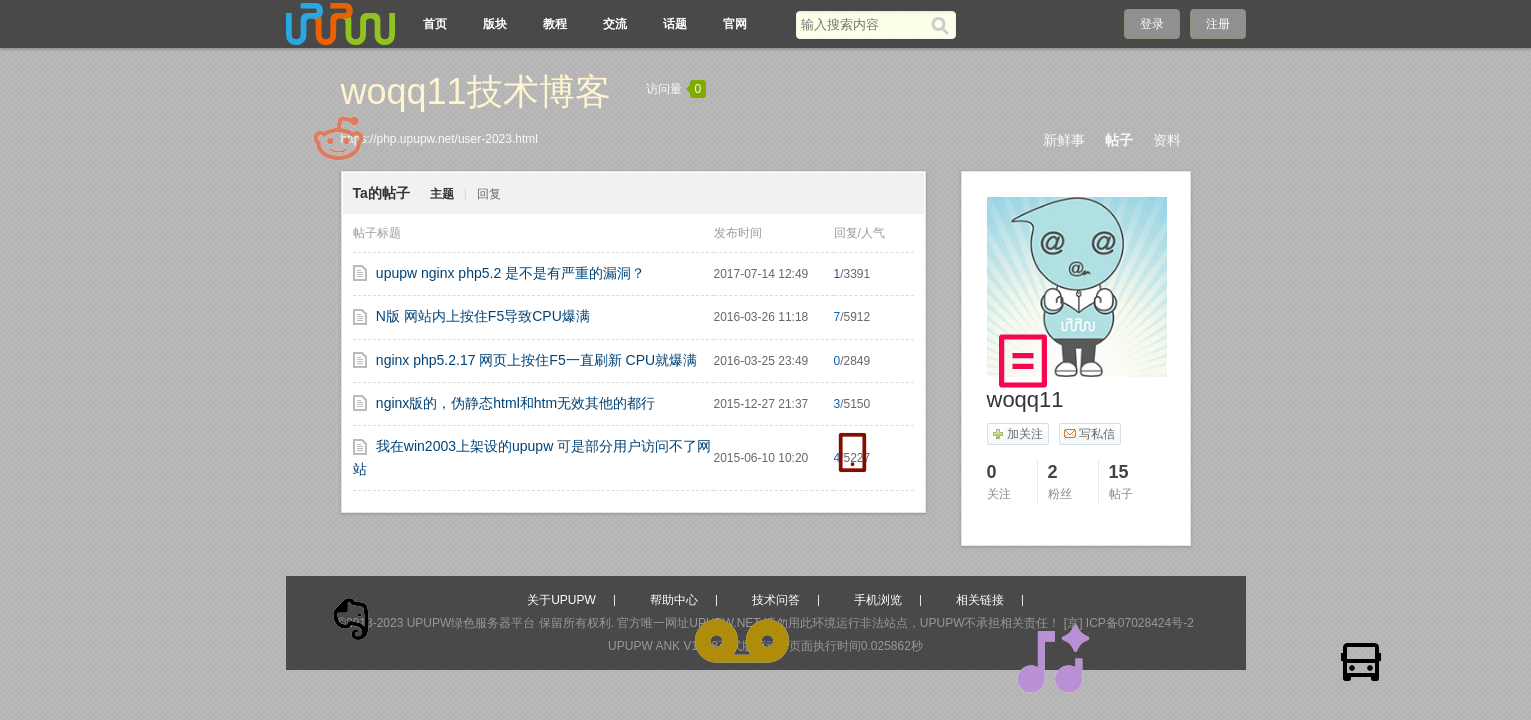 Image resolution: width=1531 pixels, height=720 pixels. I want to click on view invoice or billing details, so click(1023, 361).